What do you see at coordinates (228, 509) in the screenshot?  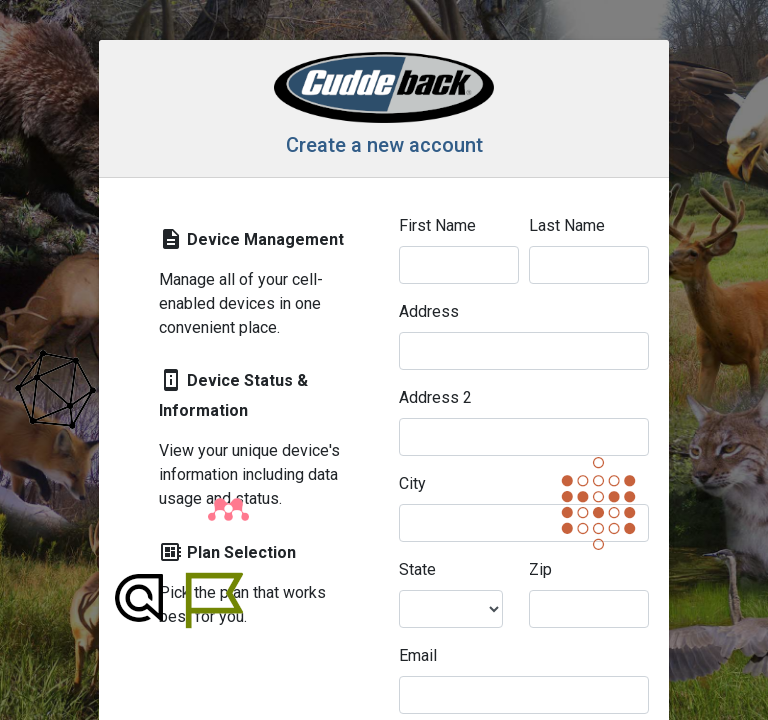 I see `open Mendeley reference manager` at bounding box center [228, 509].